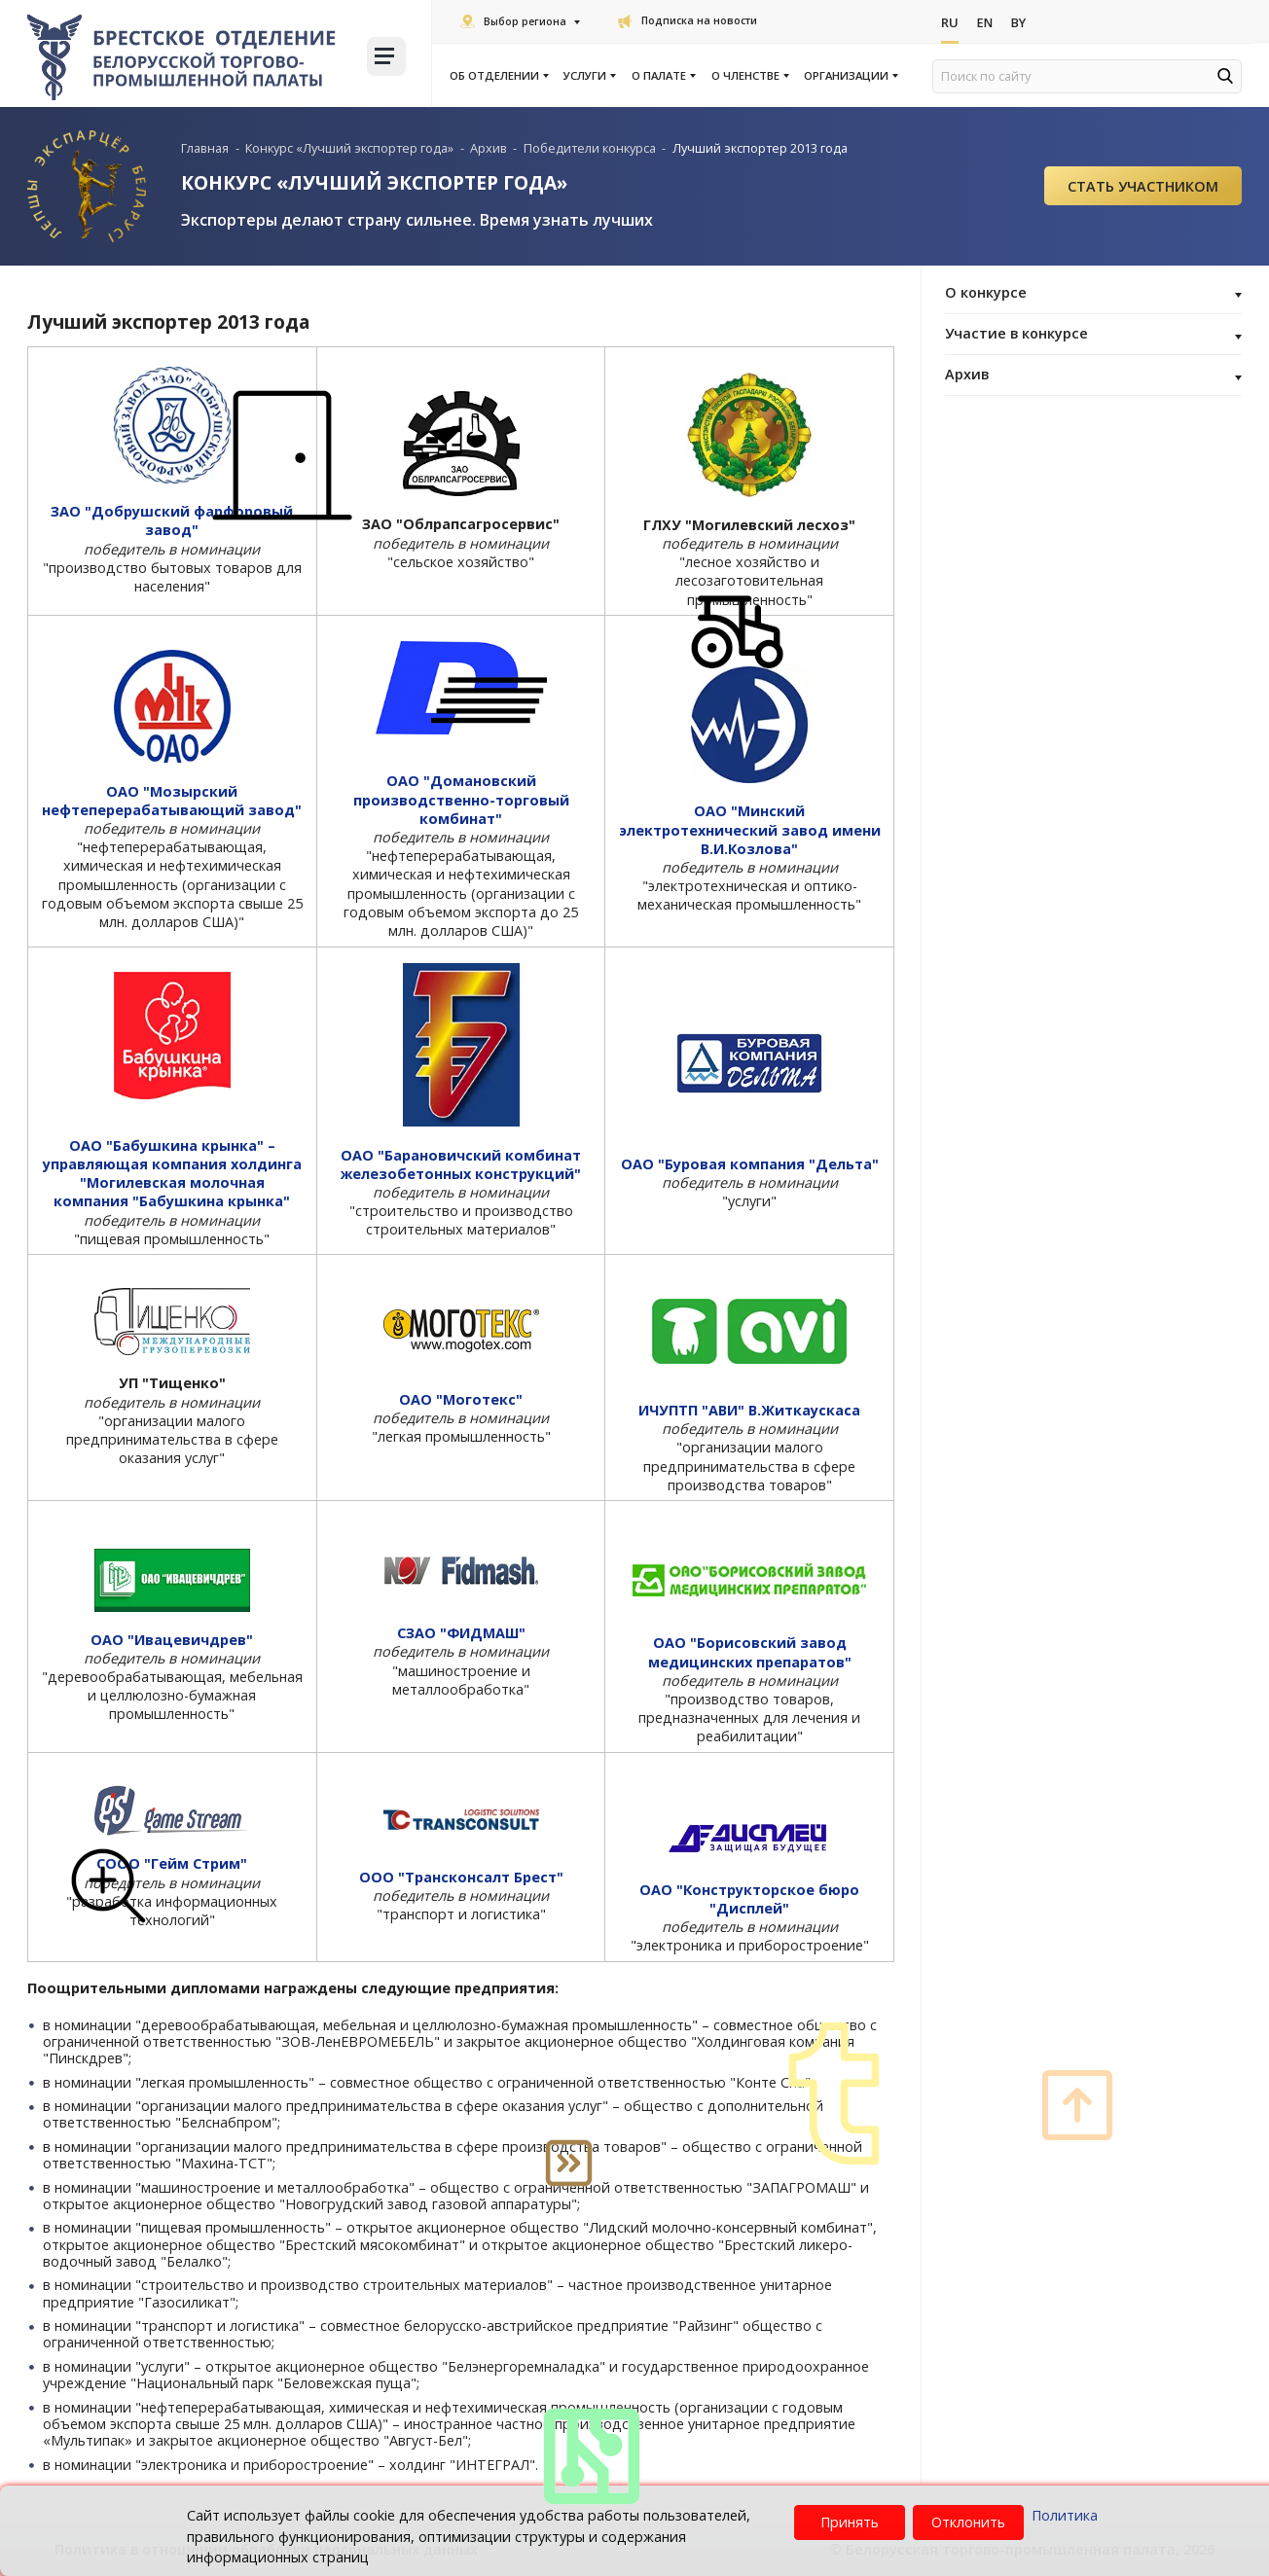 This screenshot has width=1269, height=2576. I want to click on open Tumblr app, so click(834, 2093).